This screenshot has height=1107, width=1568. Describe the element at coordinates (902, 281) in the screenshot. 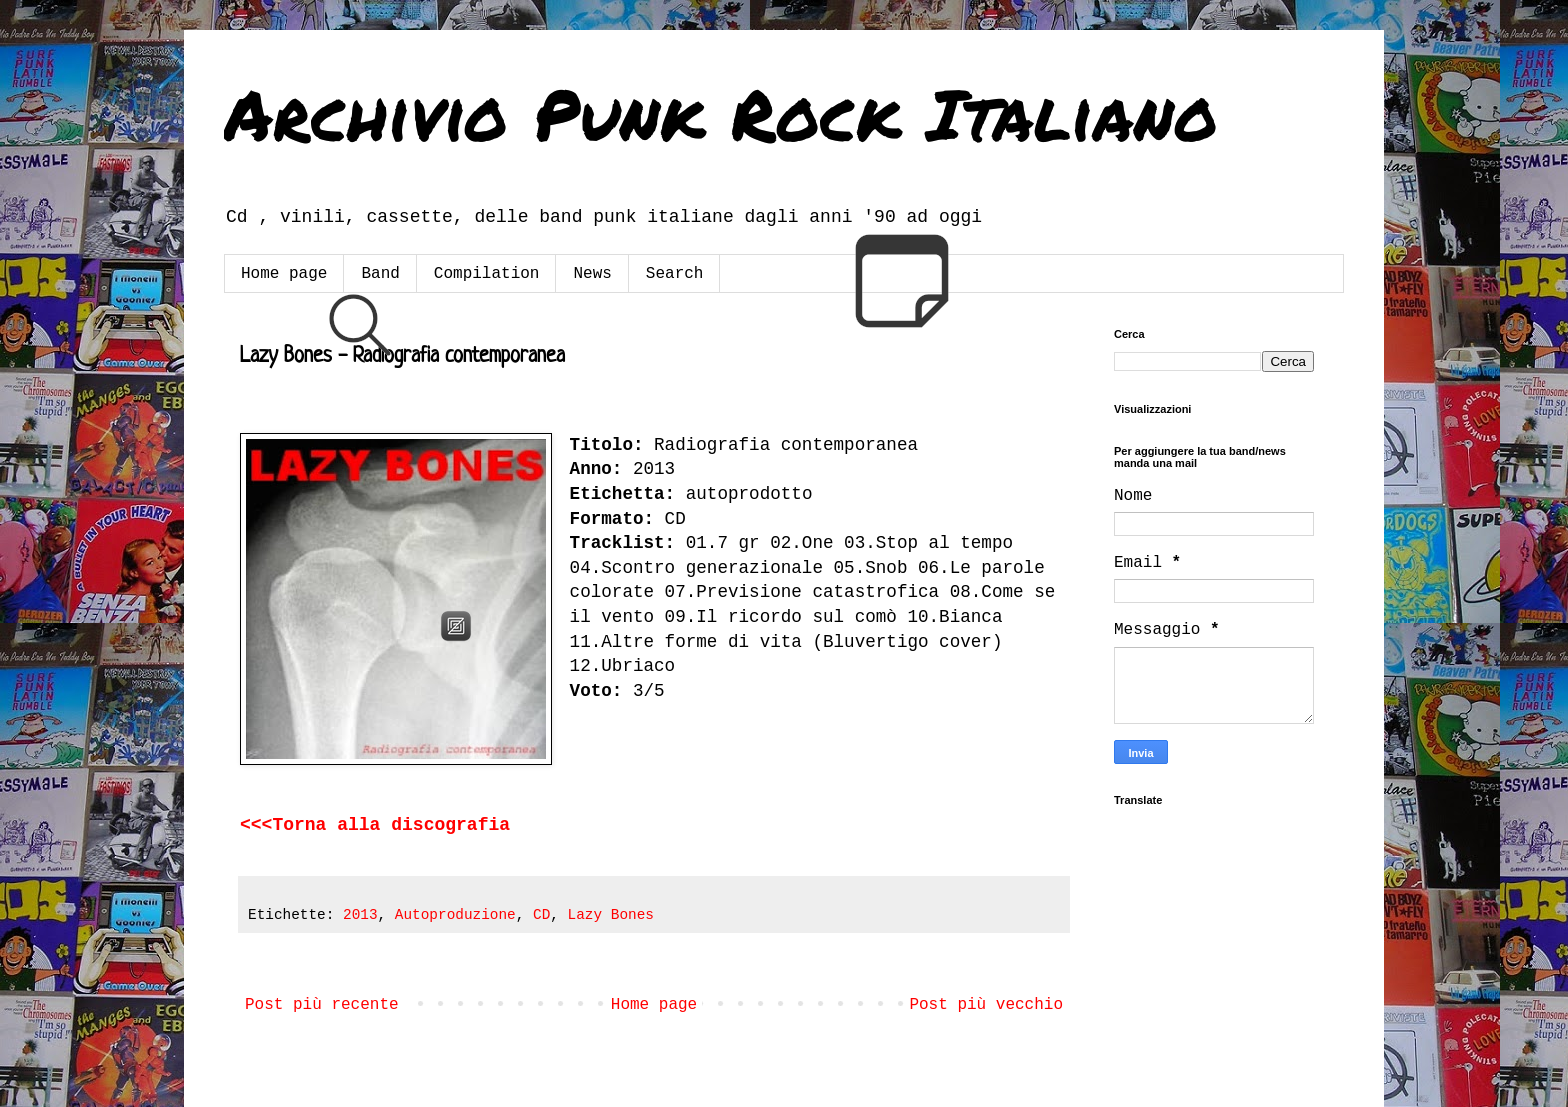

I see `access desktop widgets or desklets` at that location.